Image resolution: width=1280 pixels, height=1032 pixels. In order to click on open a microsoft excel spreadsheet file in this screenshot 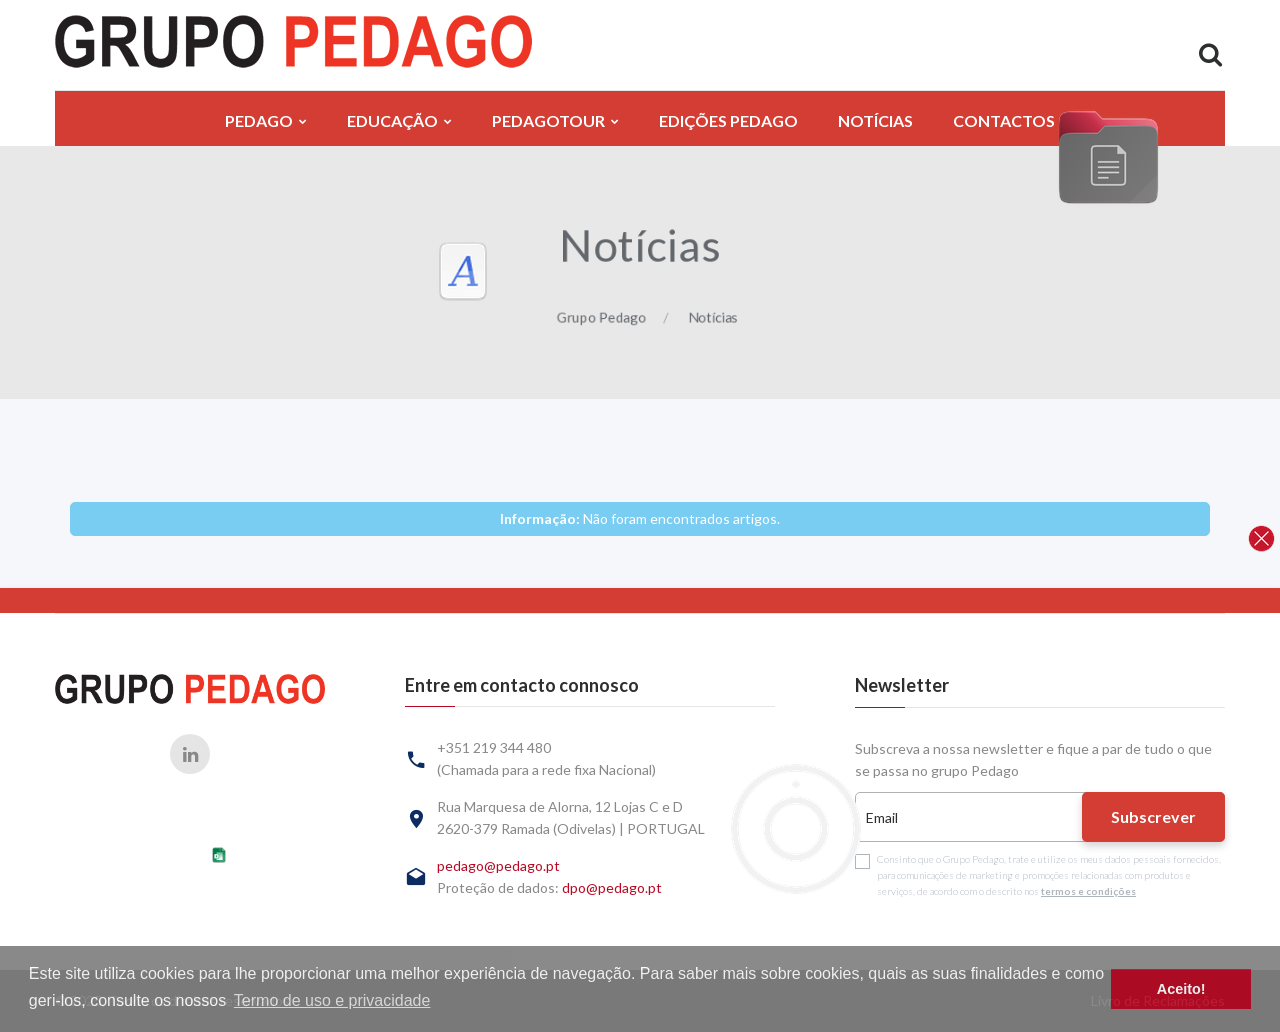, I will do `click(219, 855)`.